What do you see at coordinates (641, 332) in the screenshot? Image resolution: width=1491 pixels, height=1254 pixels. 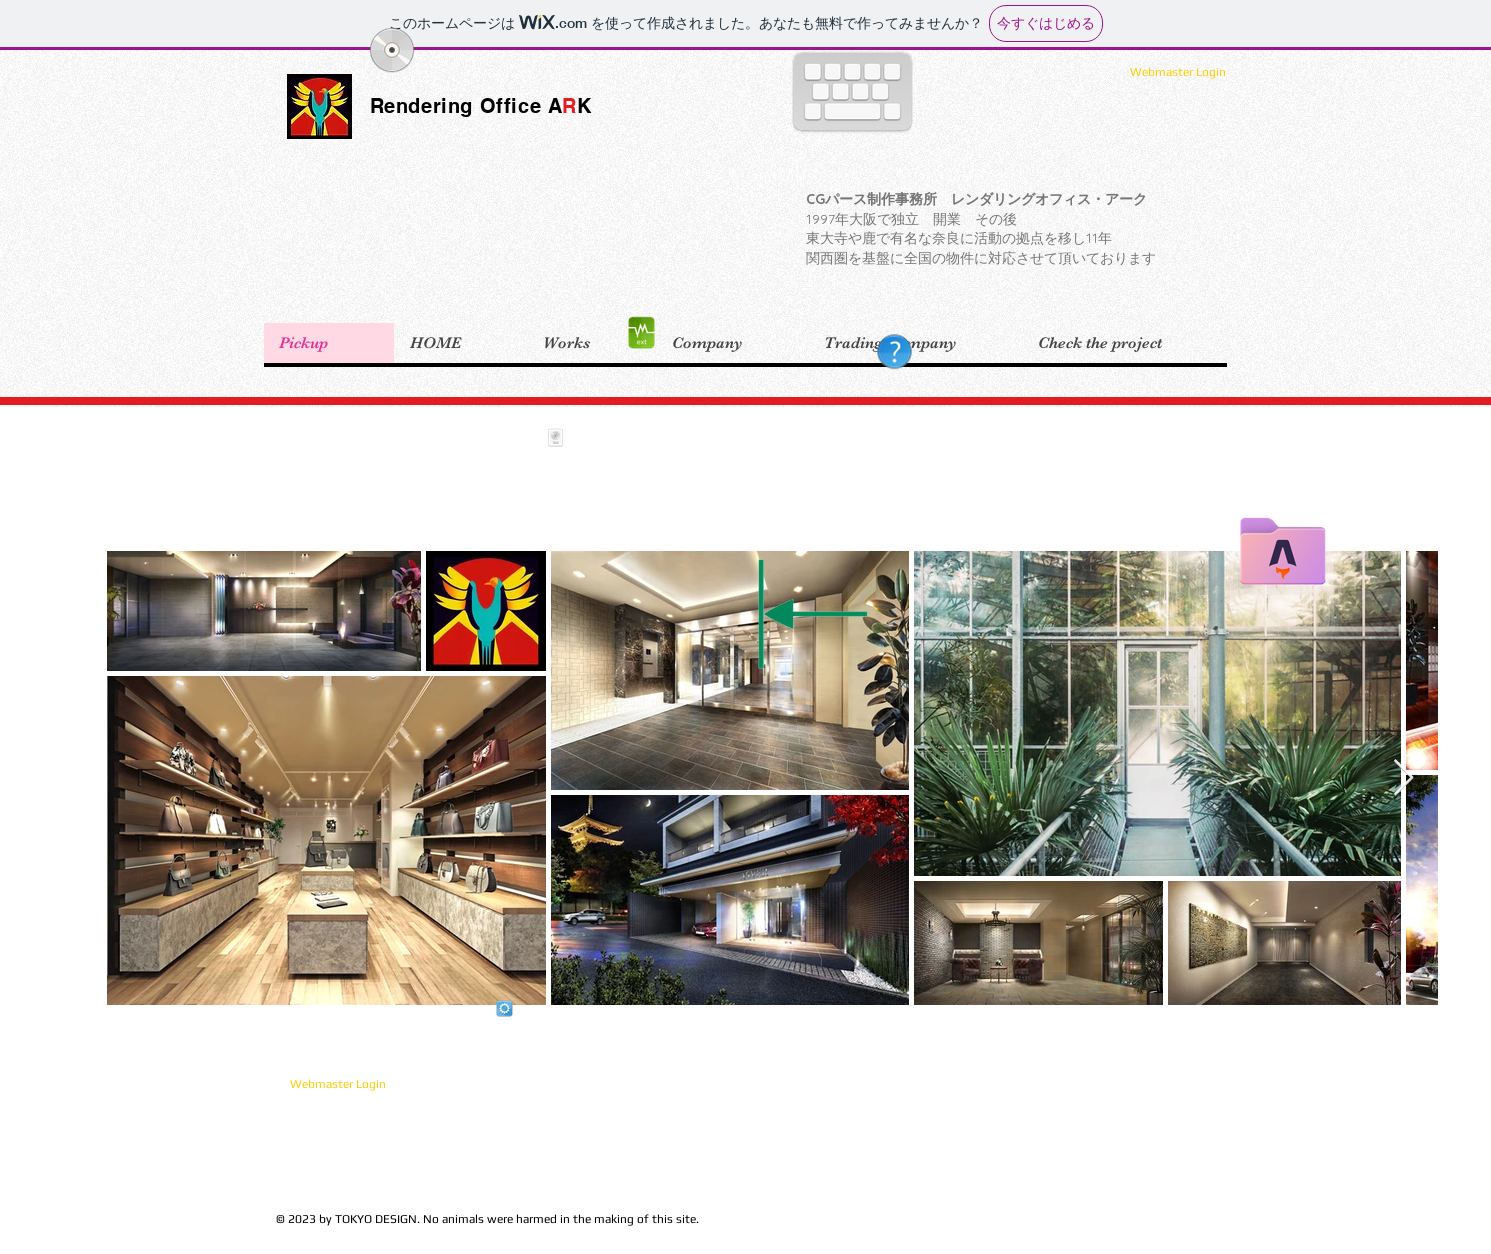 I see `virtualbox extension pack file` at bounding box center [641, 332].